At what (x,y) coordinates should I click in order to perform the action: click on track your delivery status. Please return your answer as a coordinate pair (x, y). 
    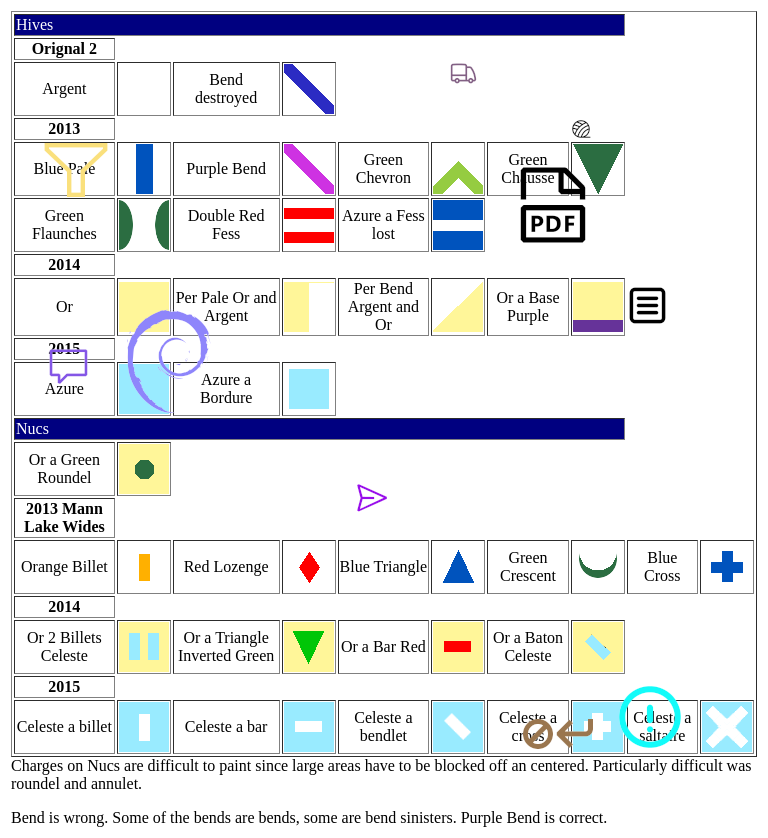
    Looking at the image, I should click on (463, 72).